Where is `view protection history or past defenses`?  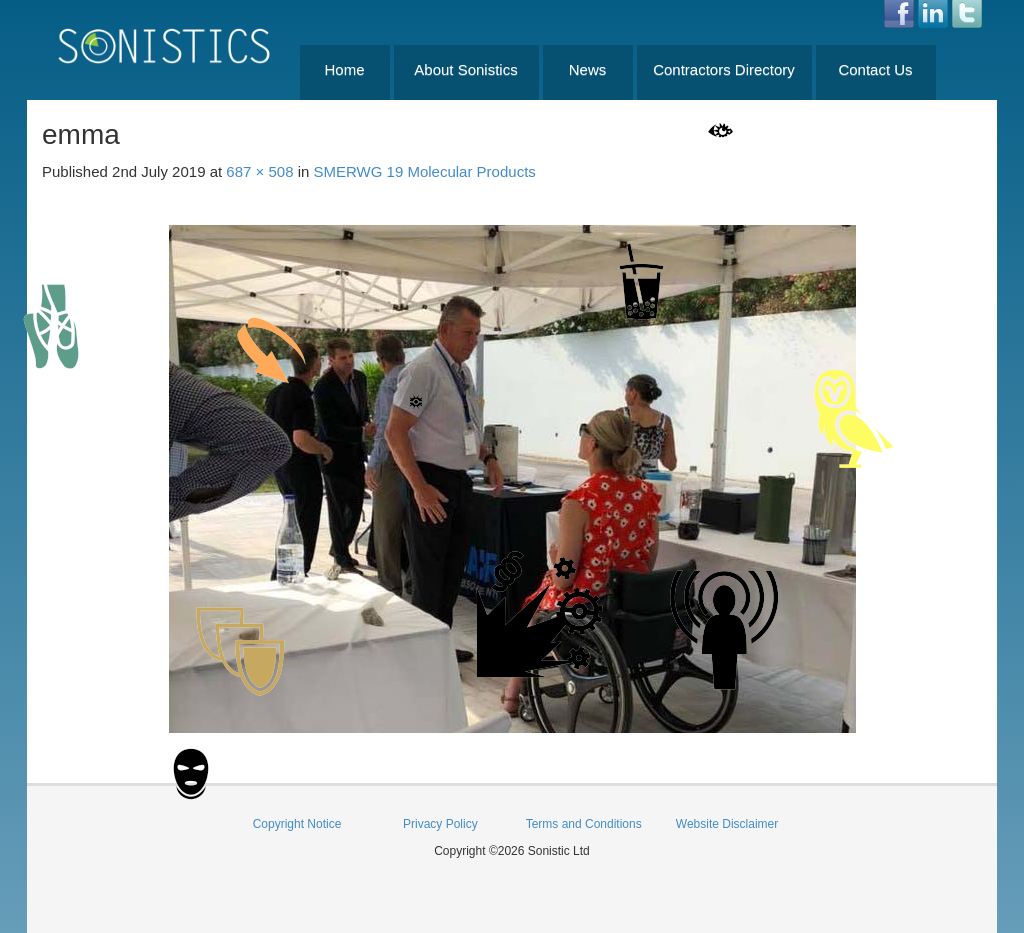 view protection history or past defenses is located at coordinates (240, 651).